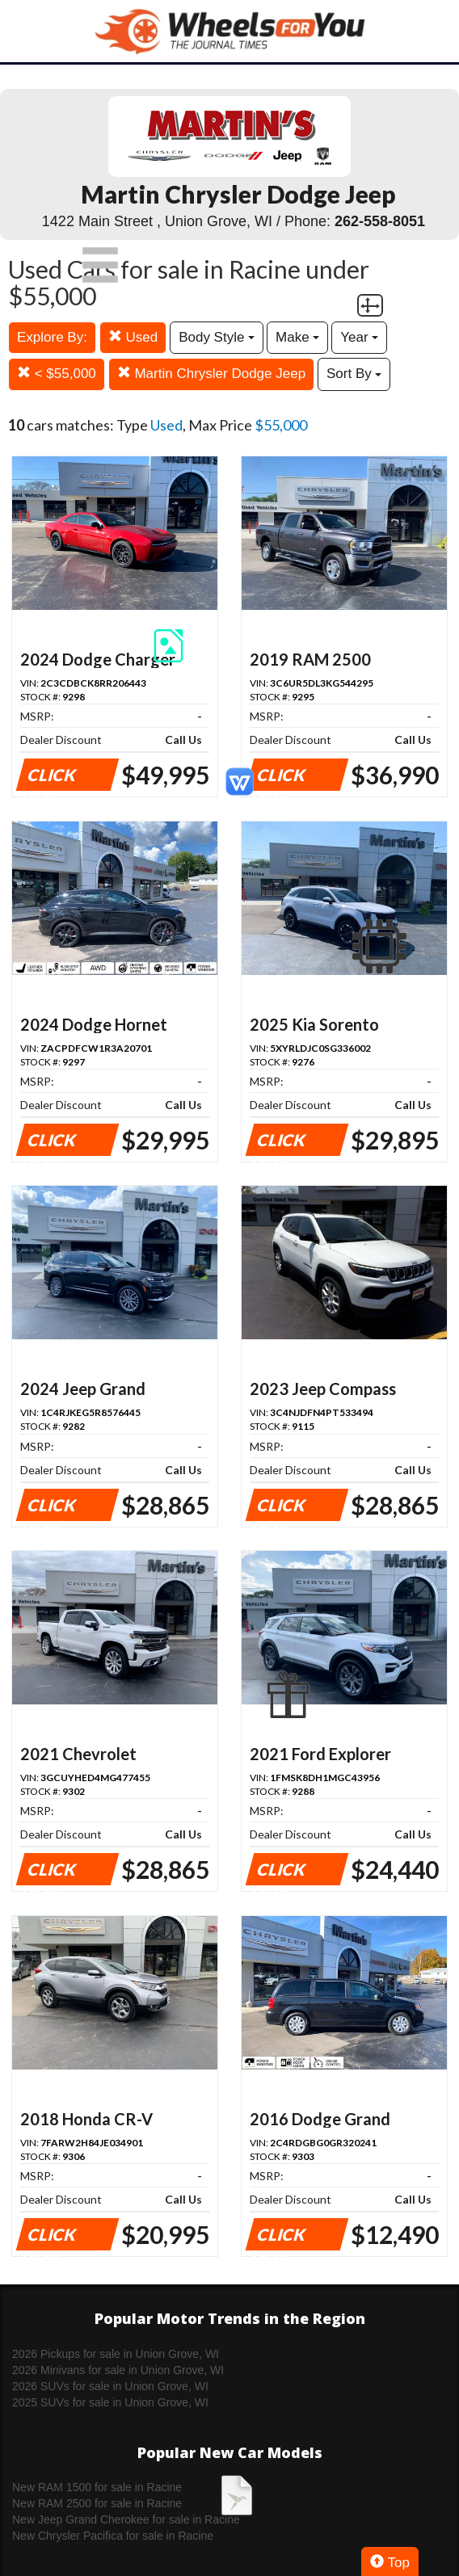  Describe the element at coordinates (100, 265) in the screenshot. I see `open the main menu` at that location.